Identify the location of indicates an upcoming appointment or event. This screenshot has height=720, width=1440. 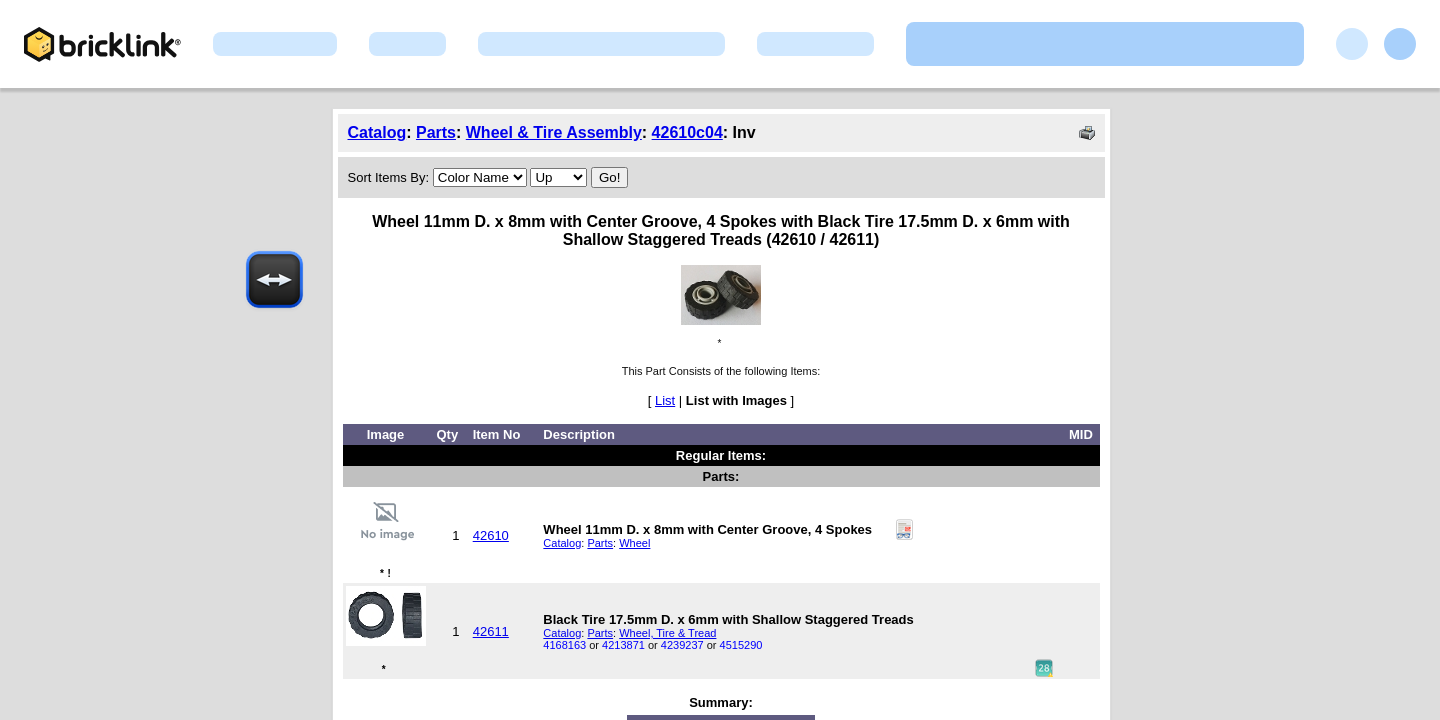
(1044, 668).